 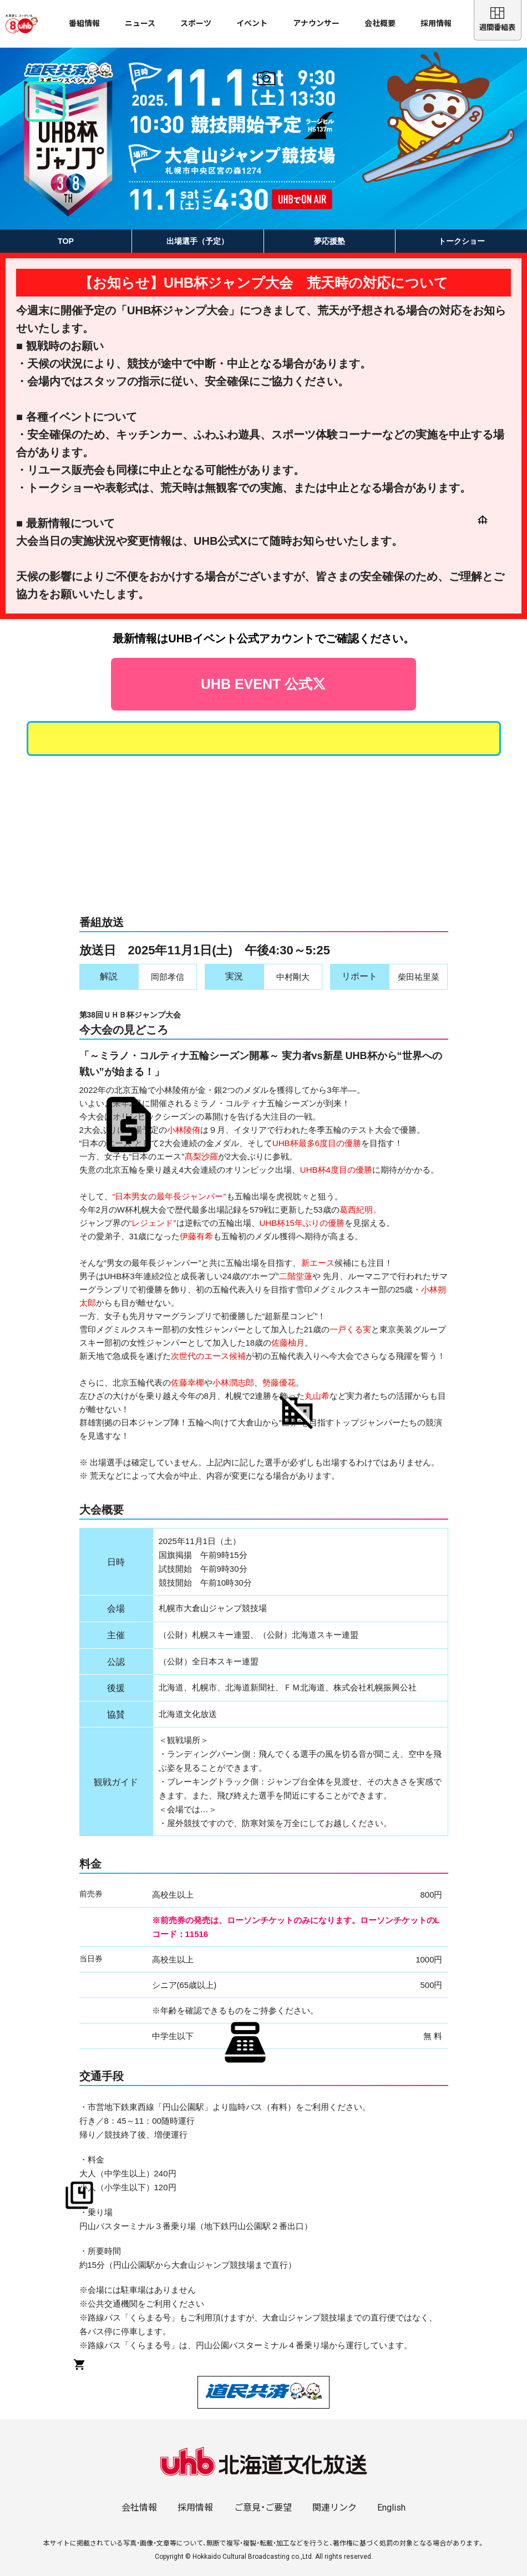 What do you see at coordinates (45, 101) in the screenshot?
I see `randomize or shuffle content` at bounding box center [45, 101].